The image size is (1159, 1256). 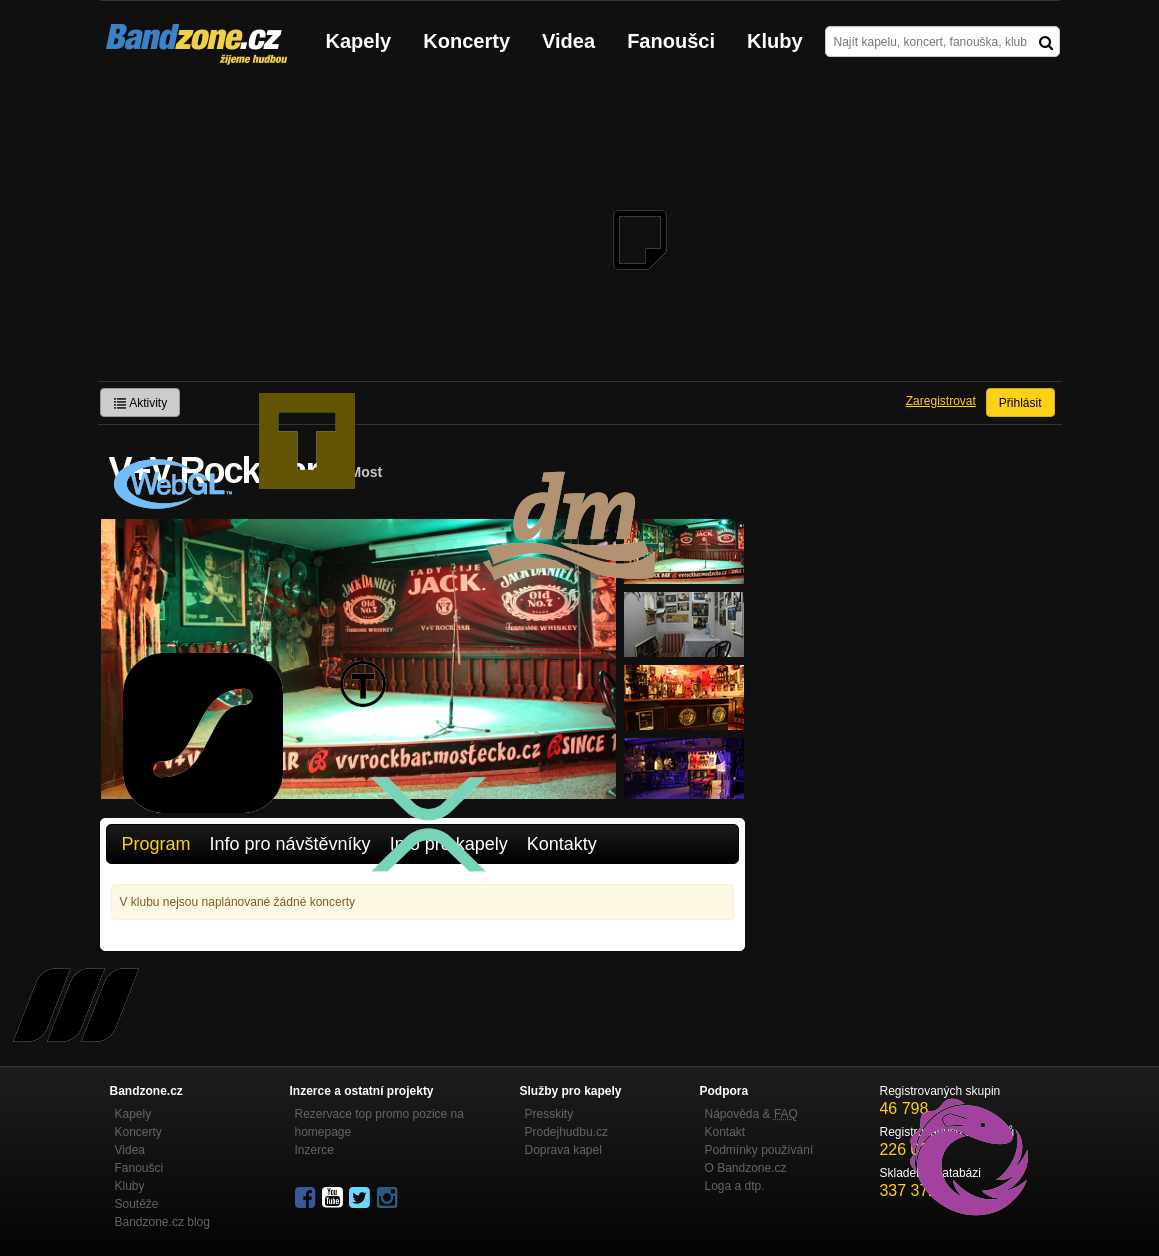 What do you see at coordinates (76, 1005) in the screenshot?
I see `meilisearch search engine logo` at bounding box center [76, 1005].